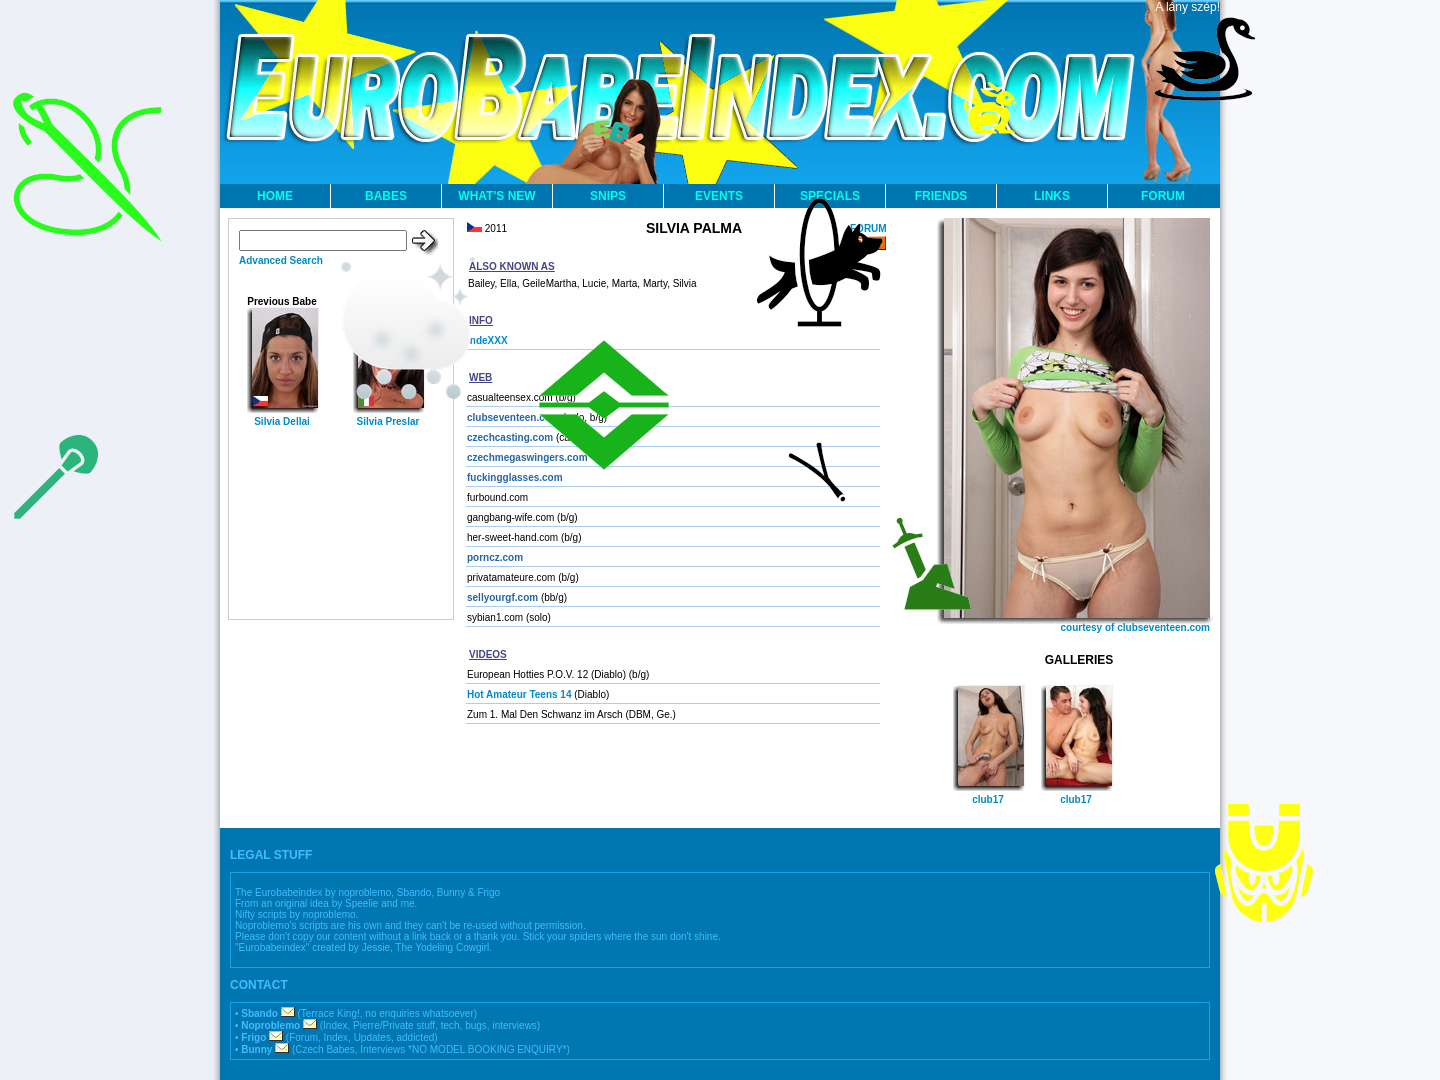  I want to click on select the magnet man character, so click(1264, 863).